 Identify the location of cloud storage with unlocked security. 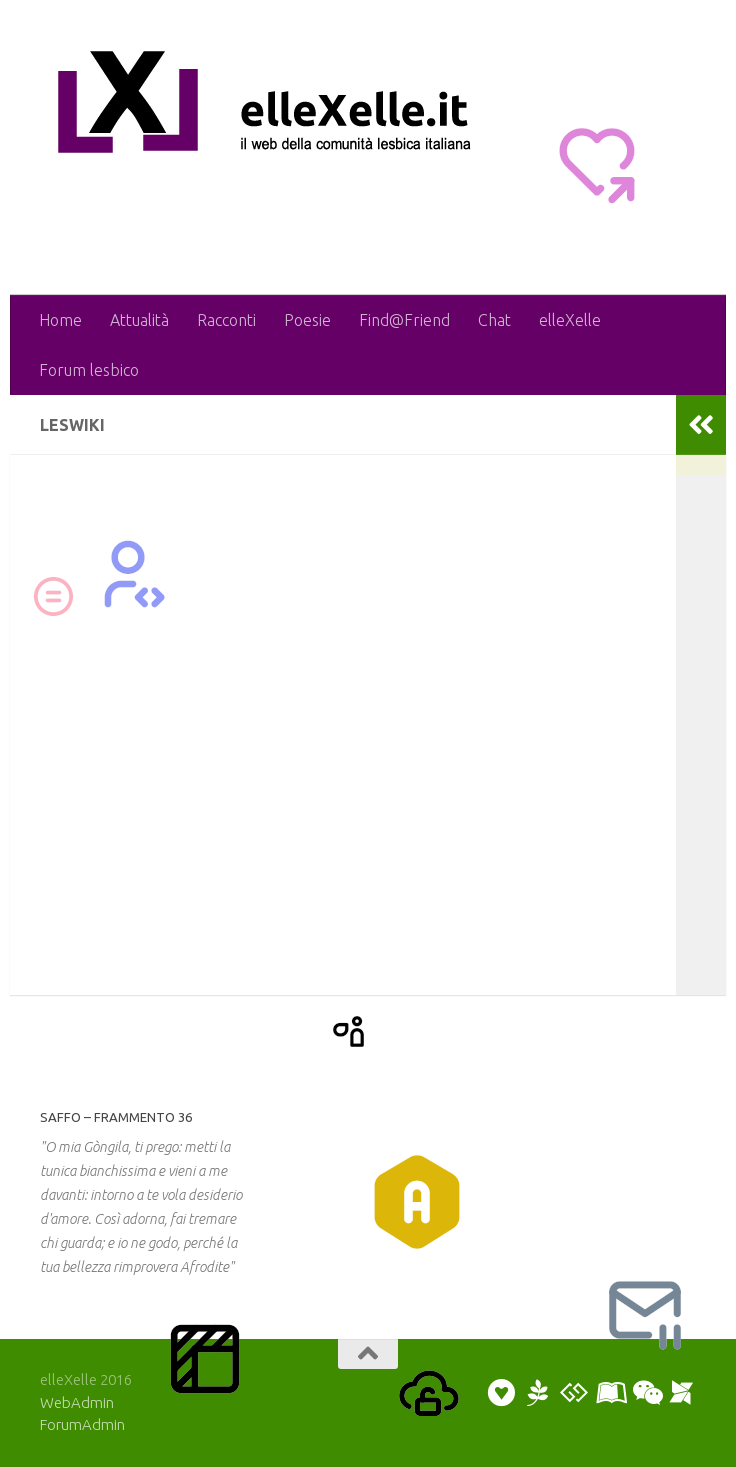
(428, 1392).